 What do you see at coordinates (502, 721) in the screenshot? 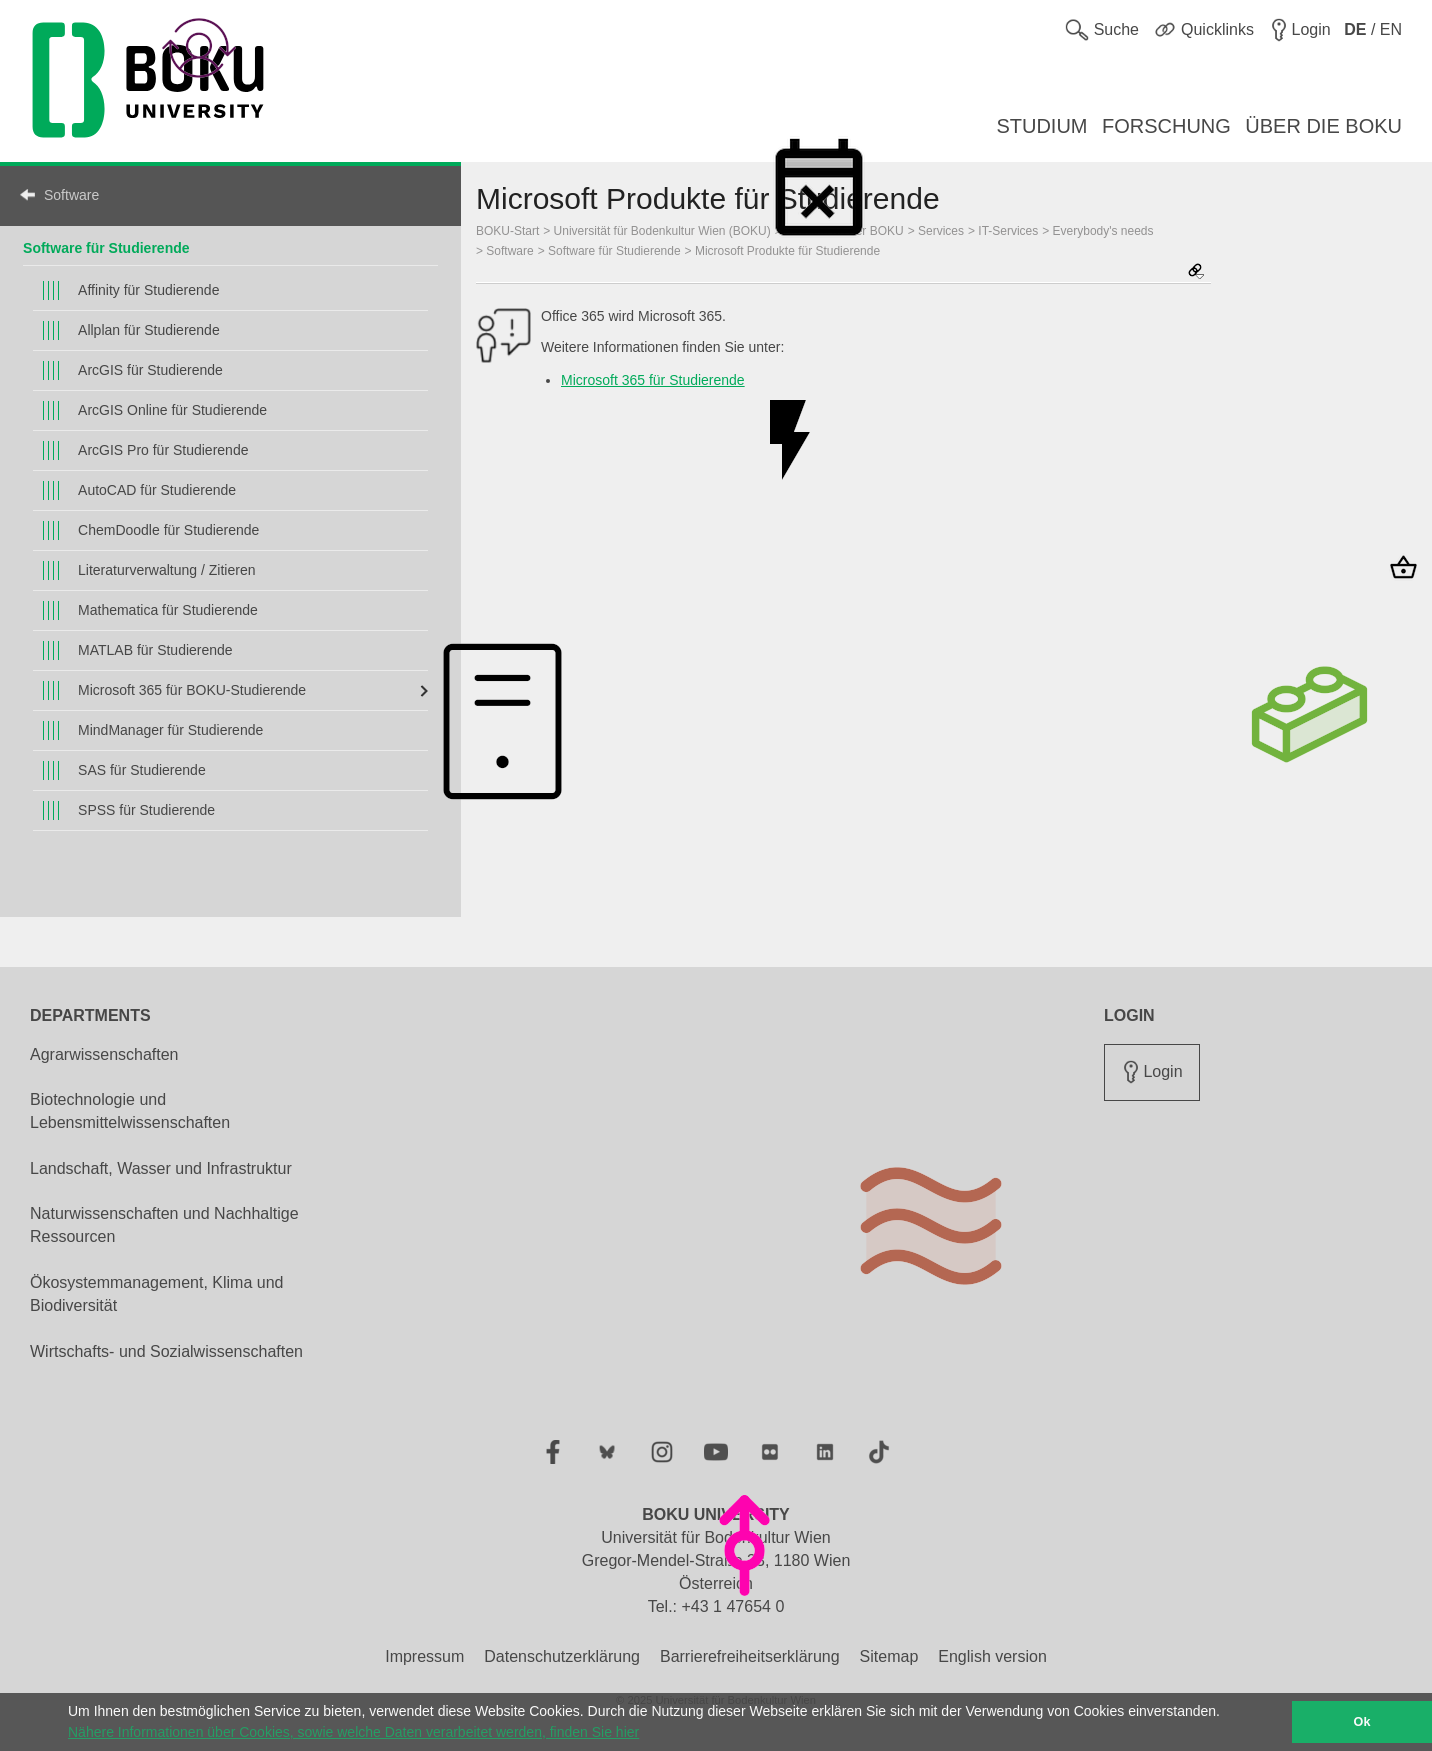
I see `access server or desktop computer settings` at bounding box center [502, 721].